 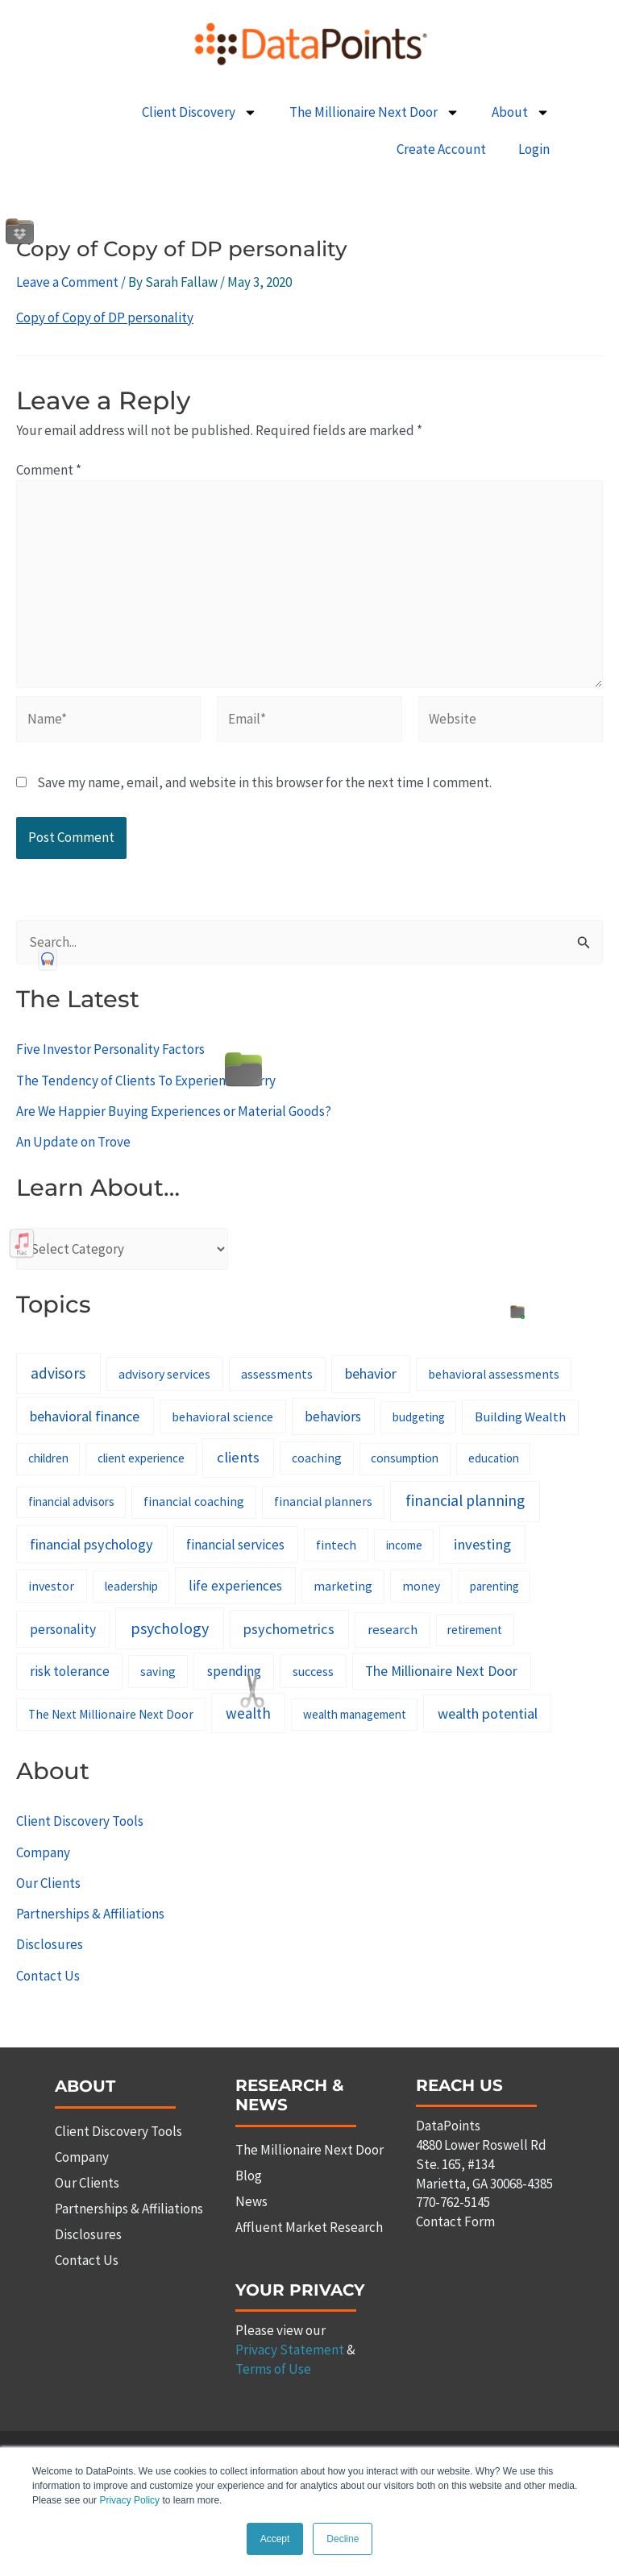 I want to click on an audacity audio project file, so click(x=48, y=959).